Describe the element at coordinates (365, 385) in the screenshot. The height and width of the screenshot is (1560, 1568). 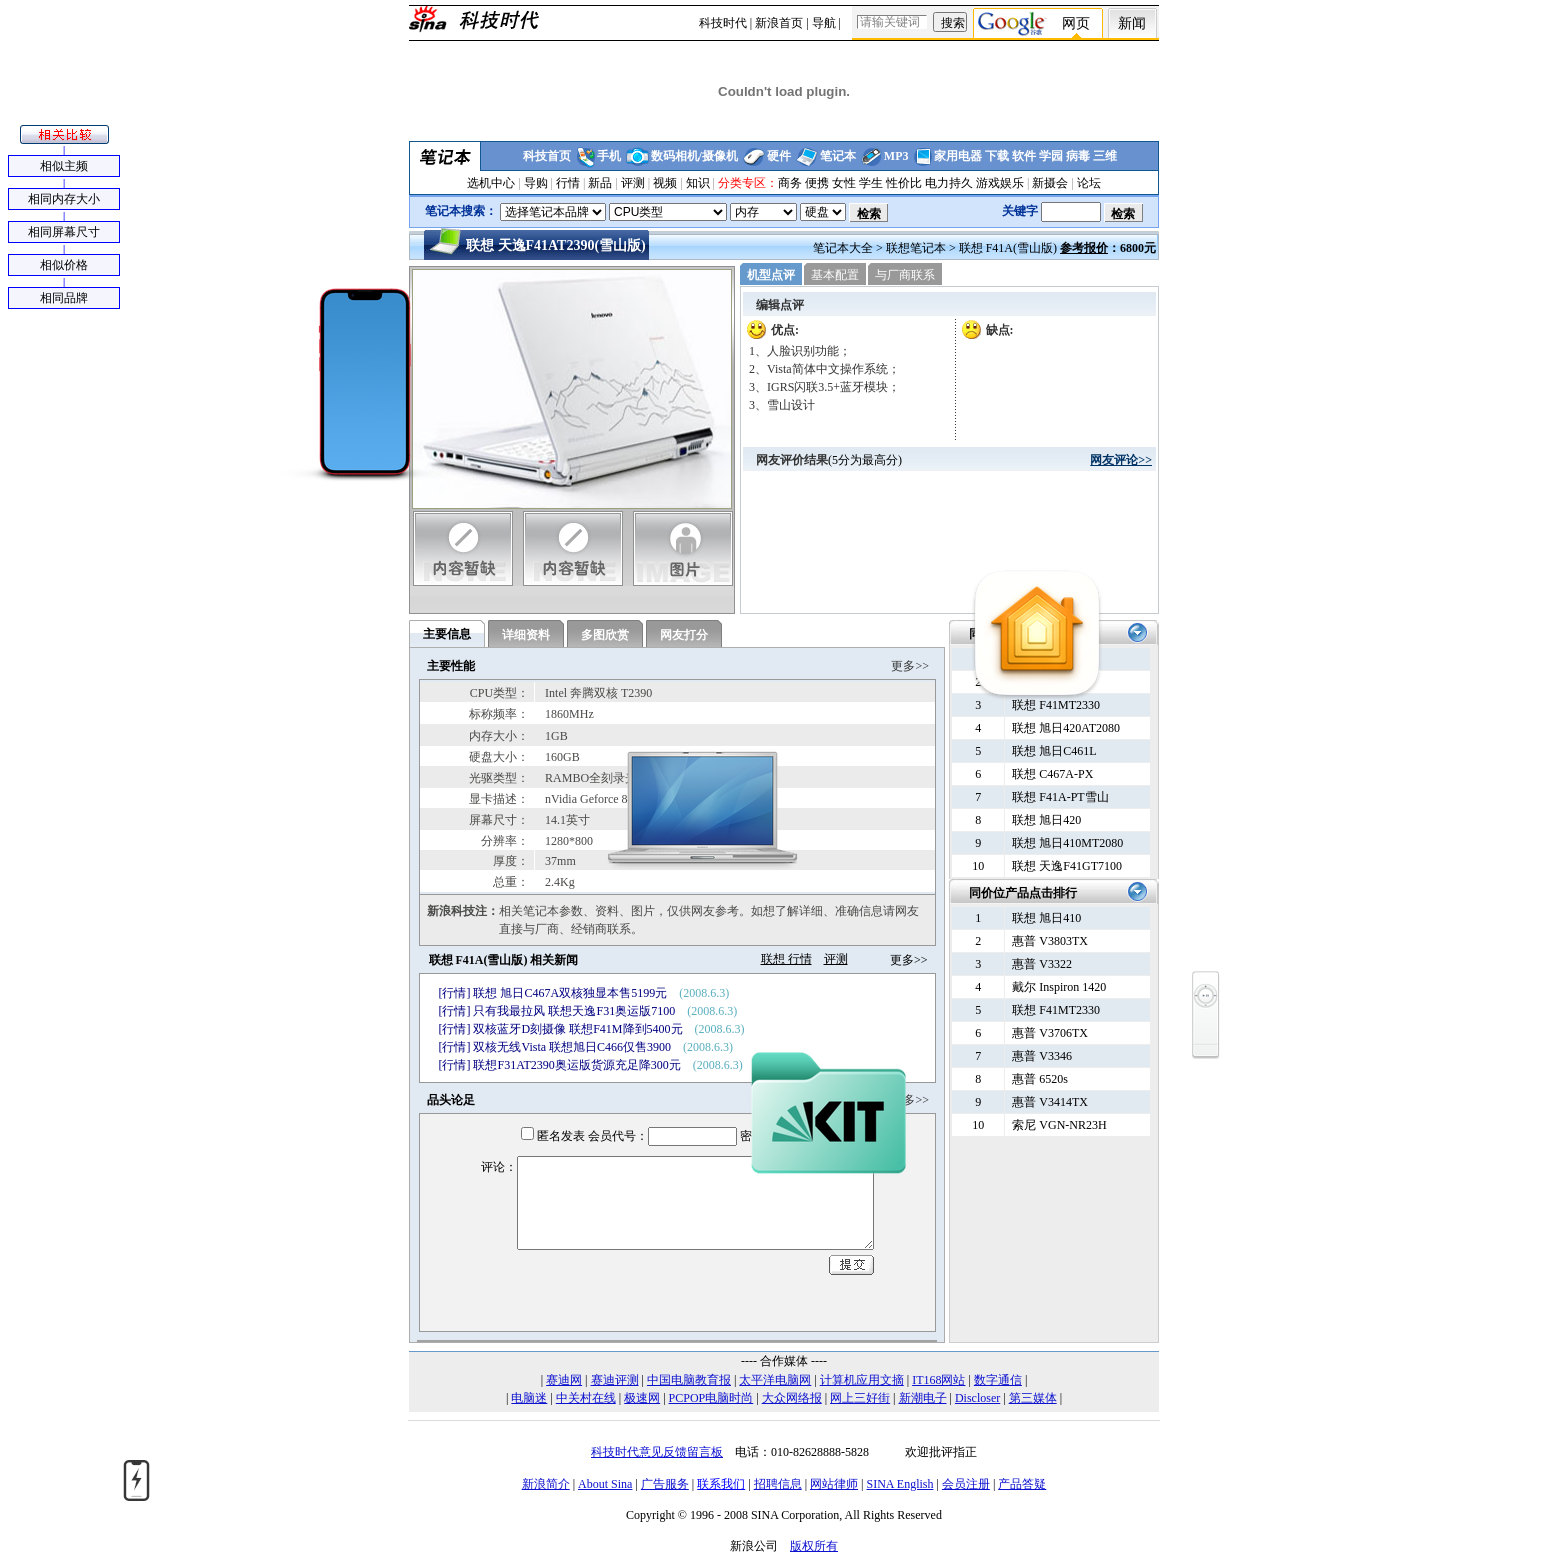
I see `iPhone 14 device icon` at that location.